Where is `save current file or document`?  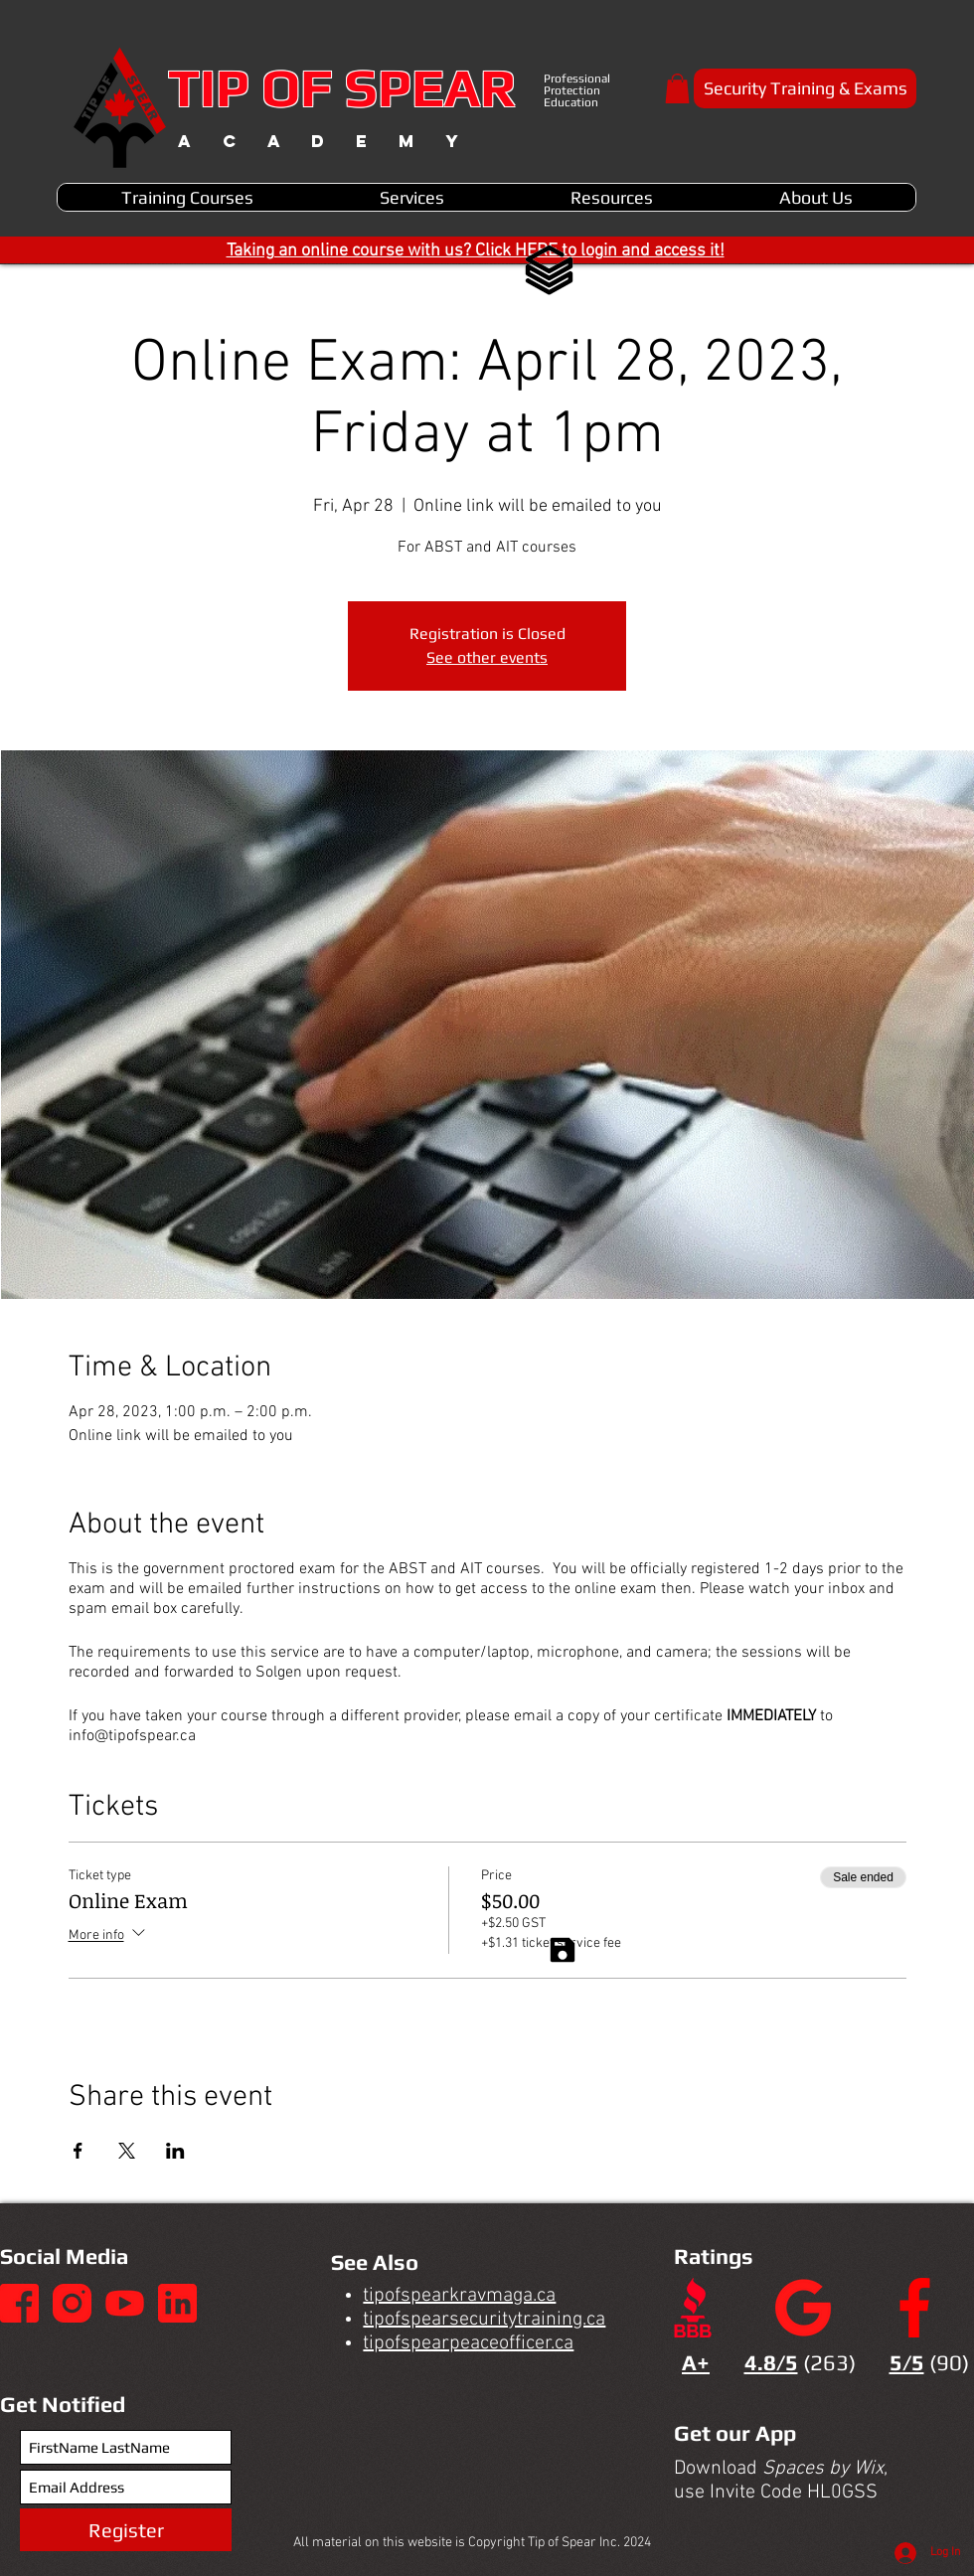 save current file or document is located at coordinates (563, 1950).